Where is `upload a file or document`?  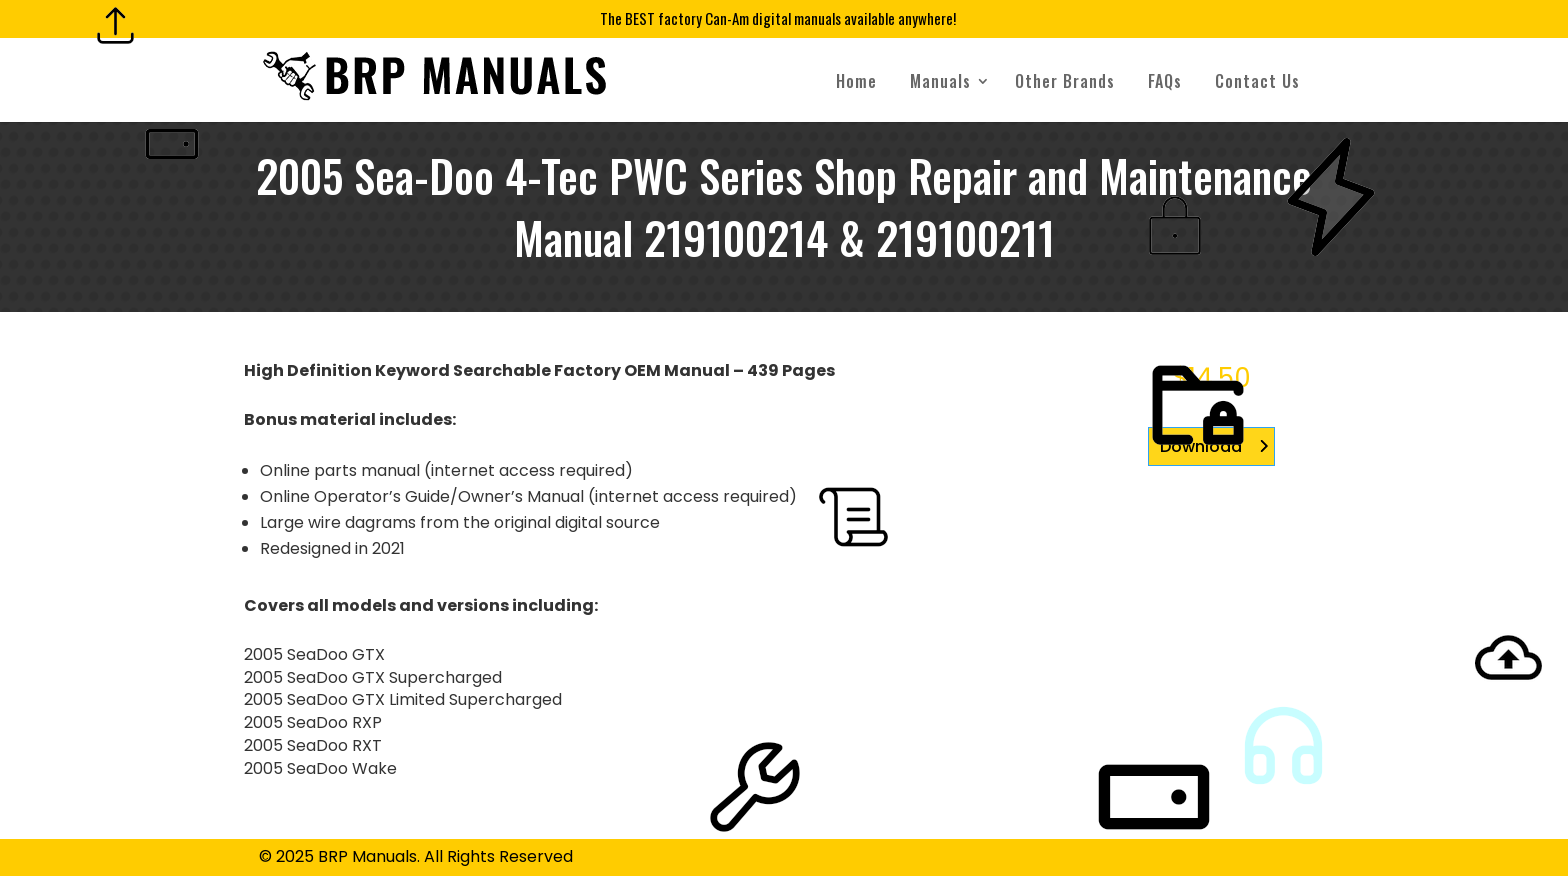
upload a file or document is located at coordinates (115, 25).